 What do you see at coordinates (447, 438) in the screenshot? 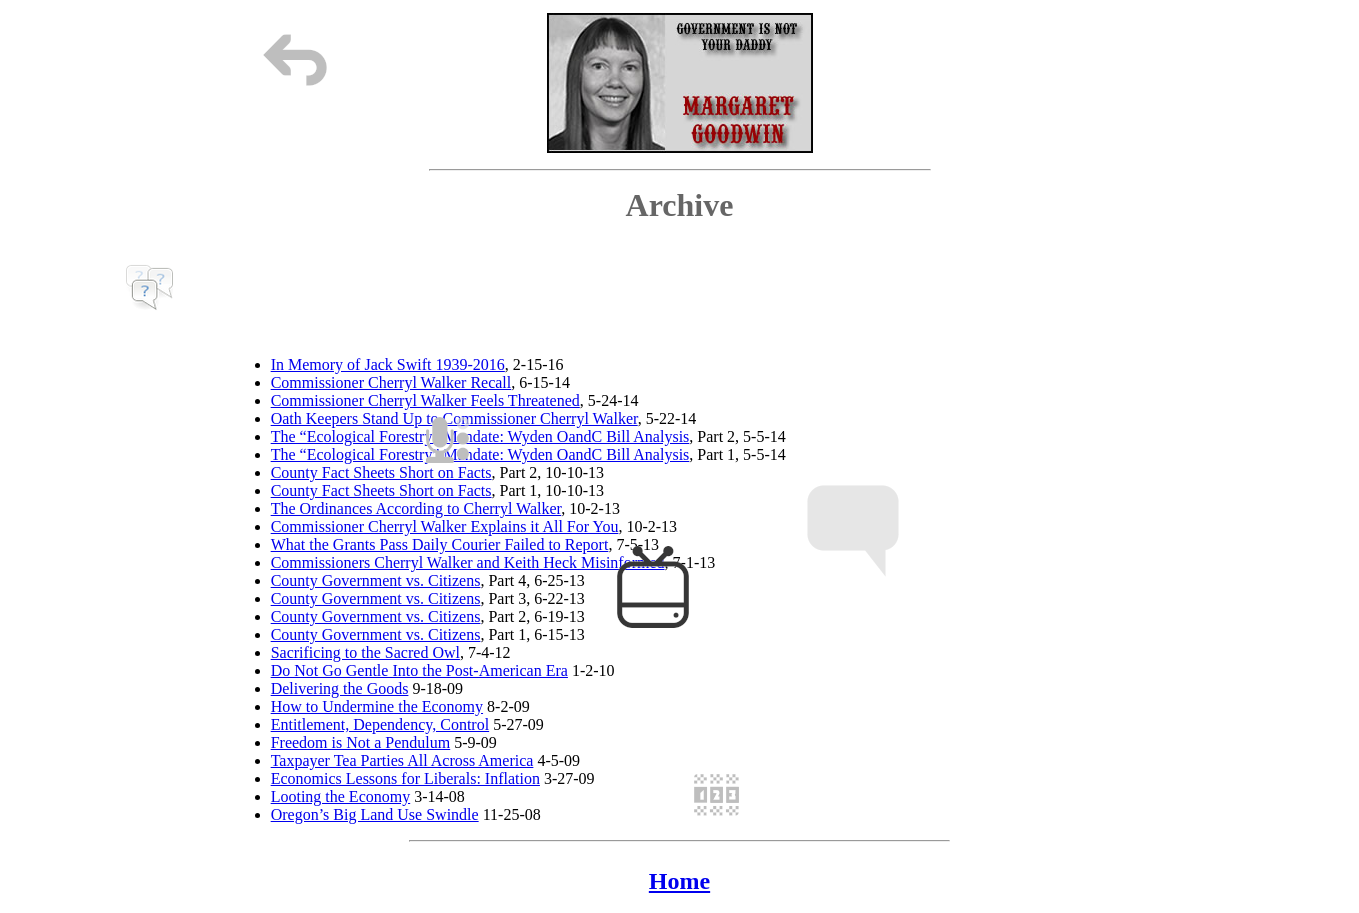
I see `microphone sensitivity set to medium level` at bounding box center [447, 438].